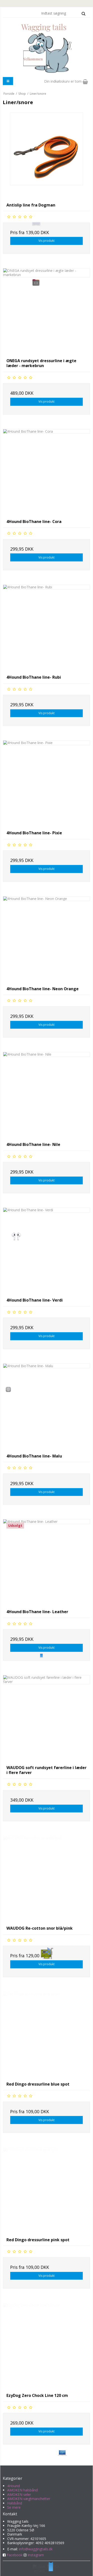 This screenshot has height=2576, width=93. I want to click on connect a wireless bluetooth keyboard, so click(36, 224).